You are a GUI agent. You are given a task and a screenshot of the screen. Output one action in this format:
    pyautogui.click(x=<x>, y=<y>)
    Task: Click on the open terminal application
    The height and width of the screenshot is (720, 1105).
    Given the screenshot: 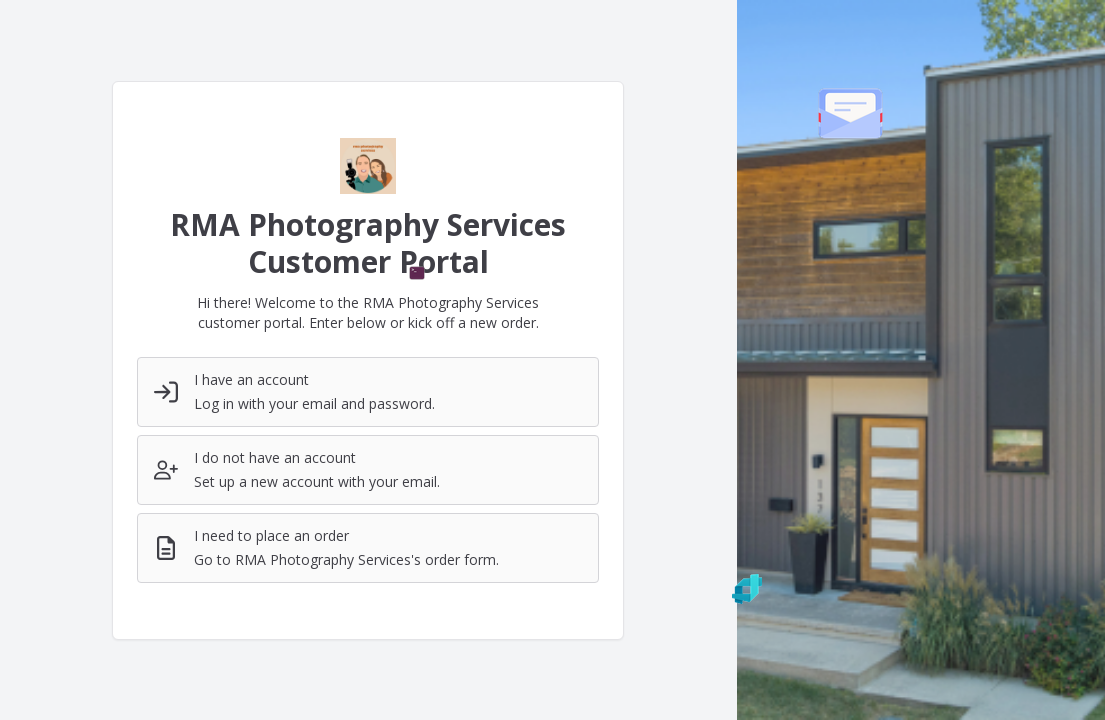 What is the action you would take?
    pyautogui.click(x=417, y=273)
    